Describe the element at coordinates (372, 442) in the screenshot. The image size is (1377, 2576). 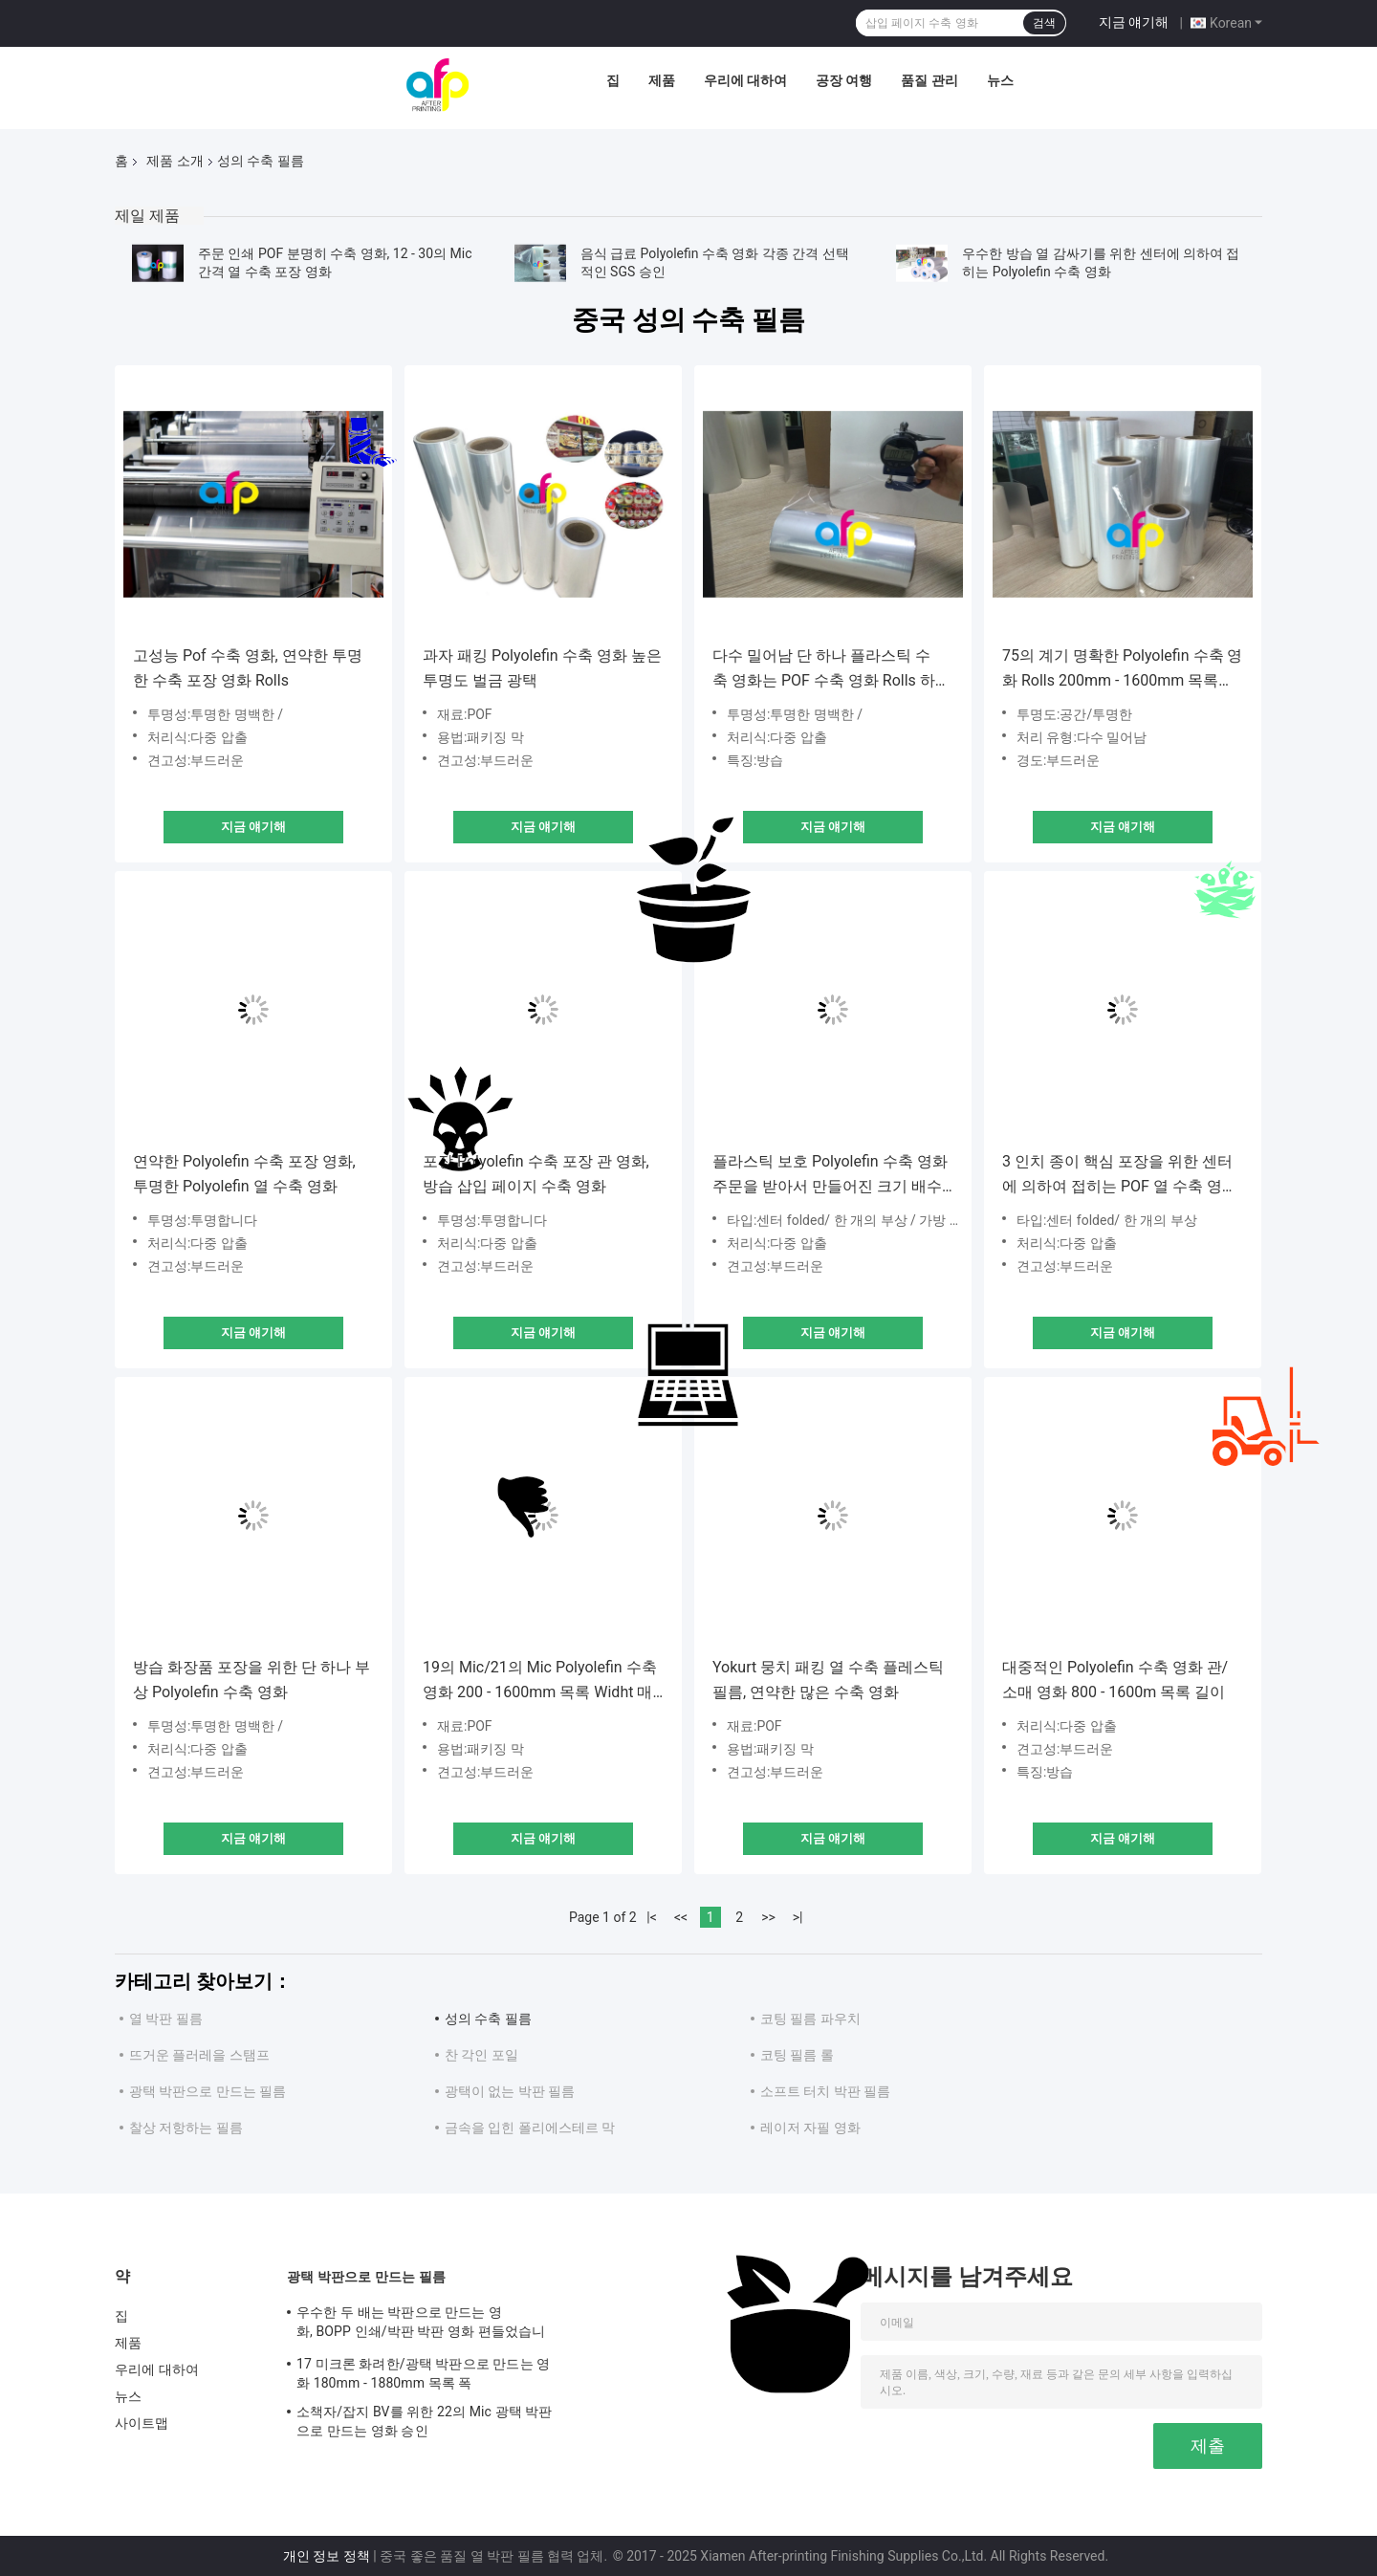
I see `indicates foot injury or bandaged condition` at that location.